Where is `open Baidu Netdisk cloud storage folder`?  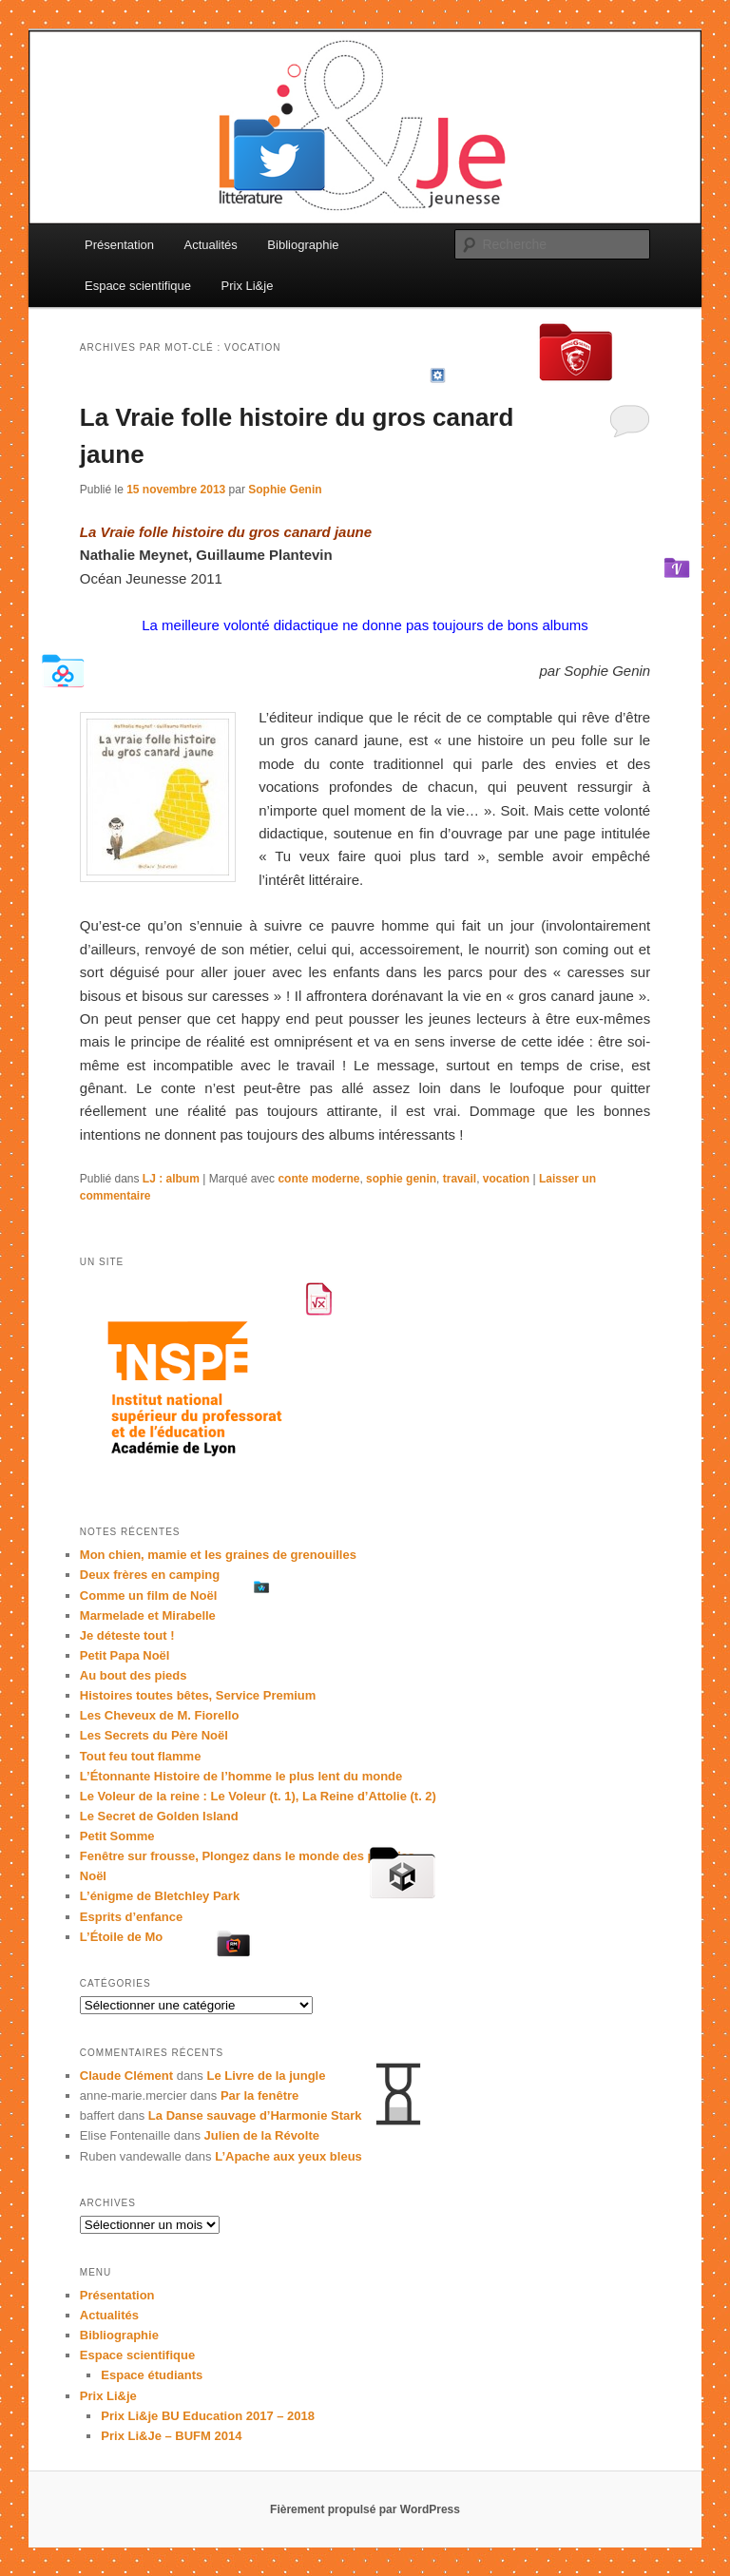 open Baidu Netdisk cloud storage folder is located at coordinates (63, 672).